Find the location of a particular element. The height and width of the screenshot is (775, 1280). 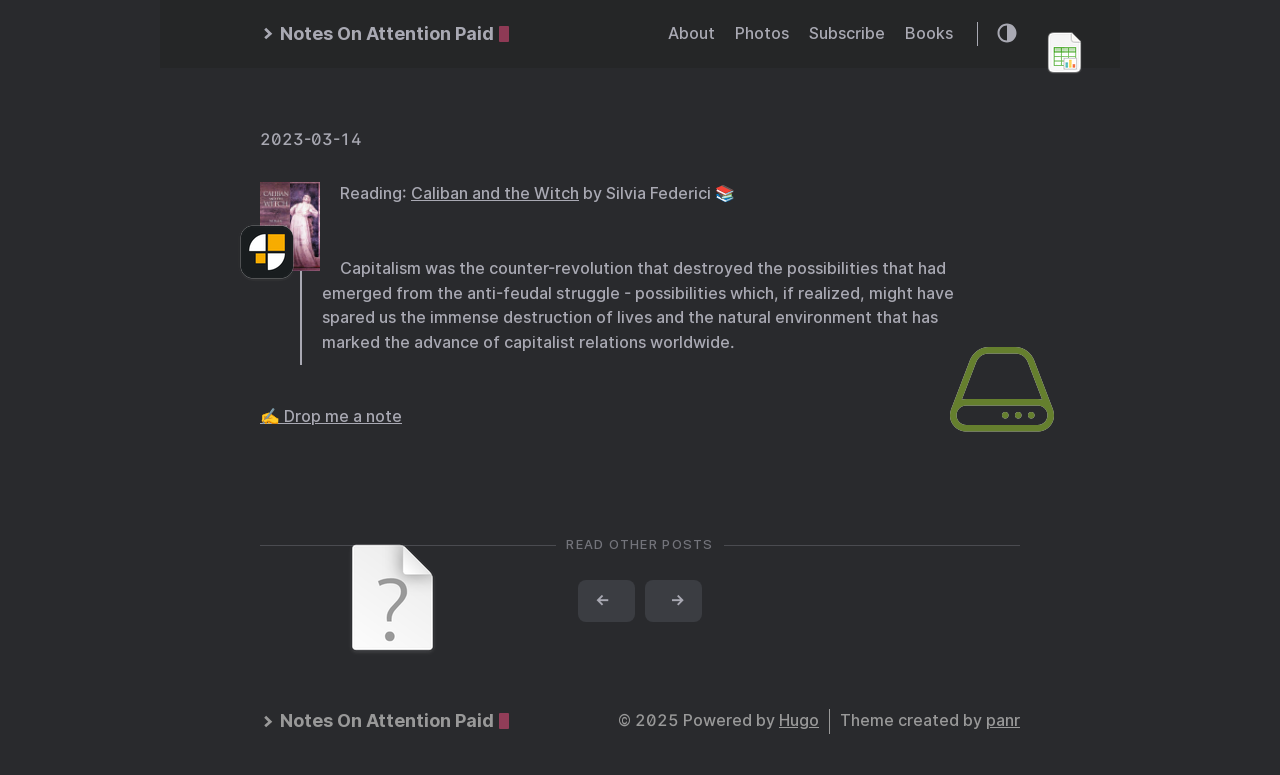

launch shapez 2 game is located at coordinates (267, 252).